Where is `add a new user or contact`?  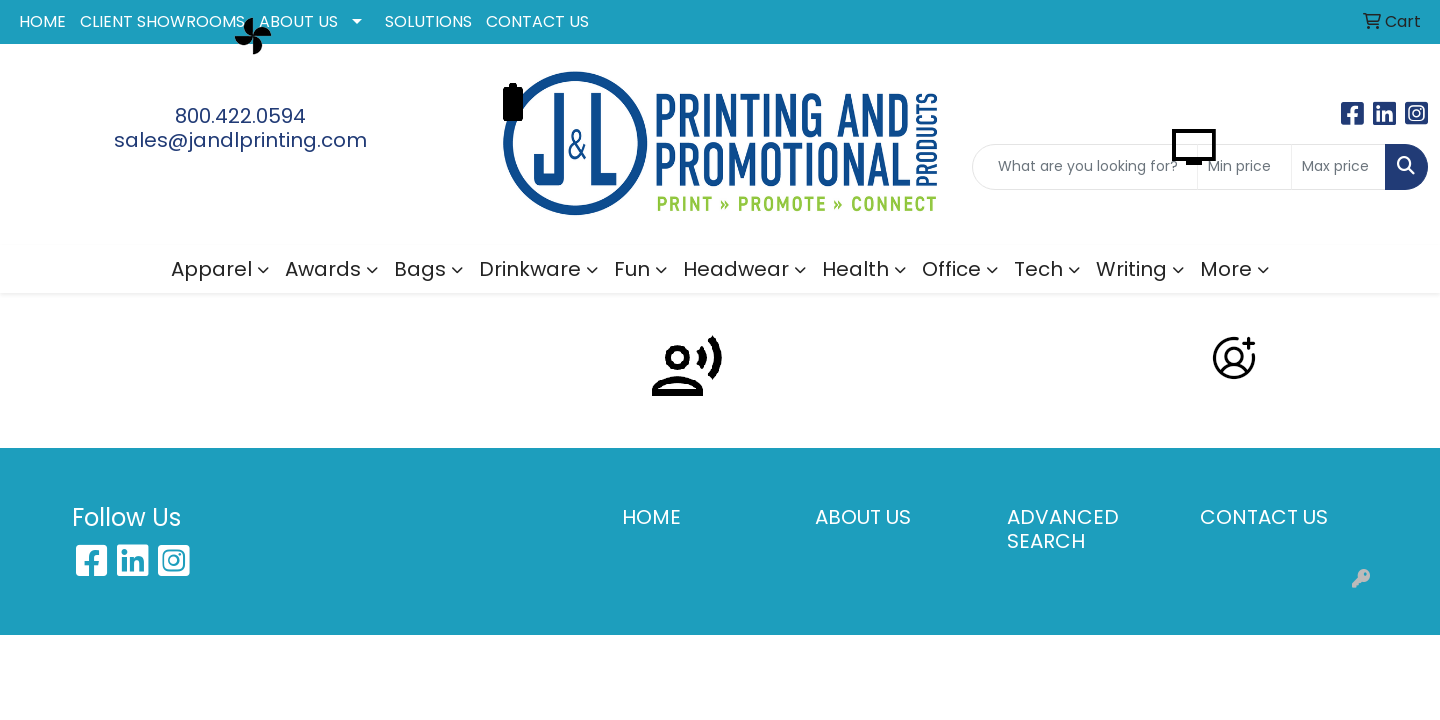 add a new user or contact is located at coordinates (1234, 358).